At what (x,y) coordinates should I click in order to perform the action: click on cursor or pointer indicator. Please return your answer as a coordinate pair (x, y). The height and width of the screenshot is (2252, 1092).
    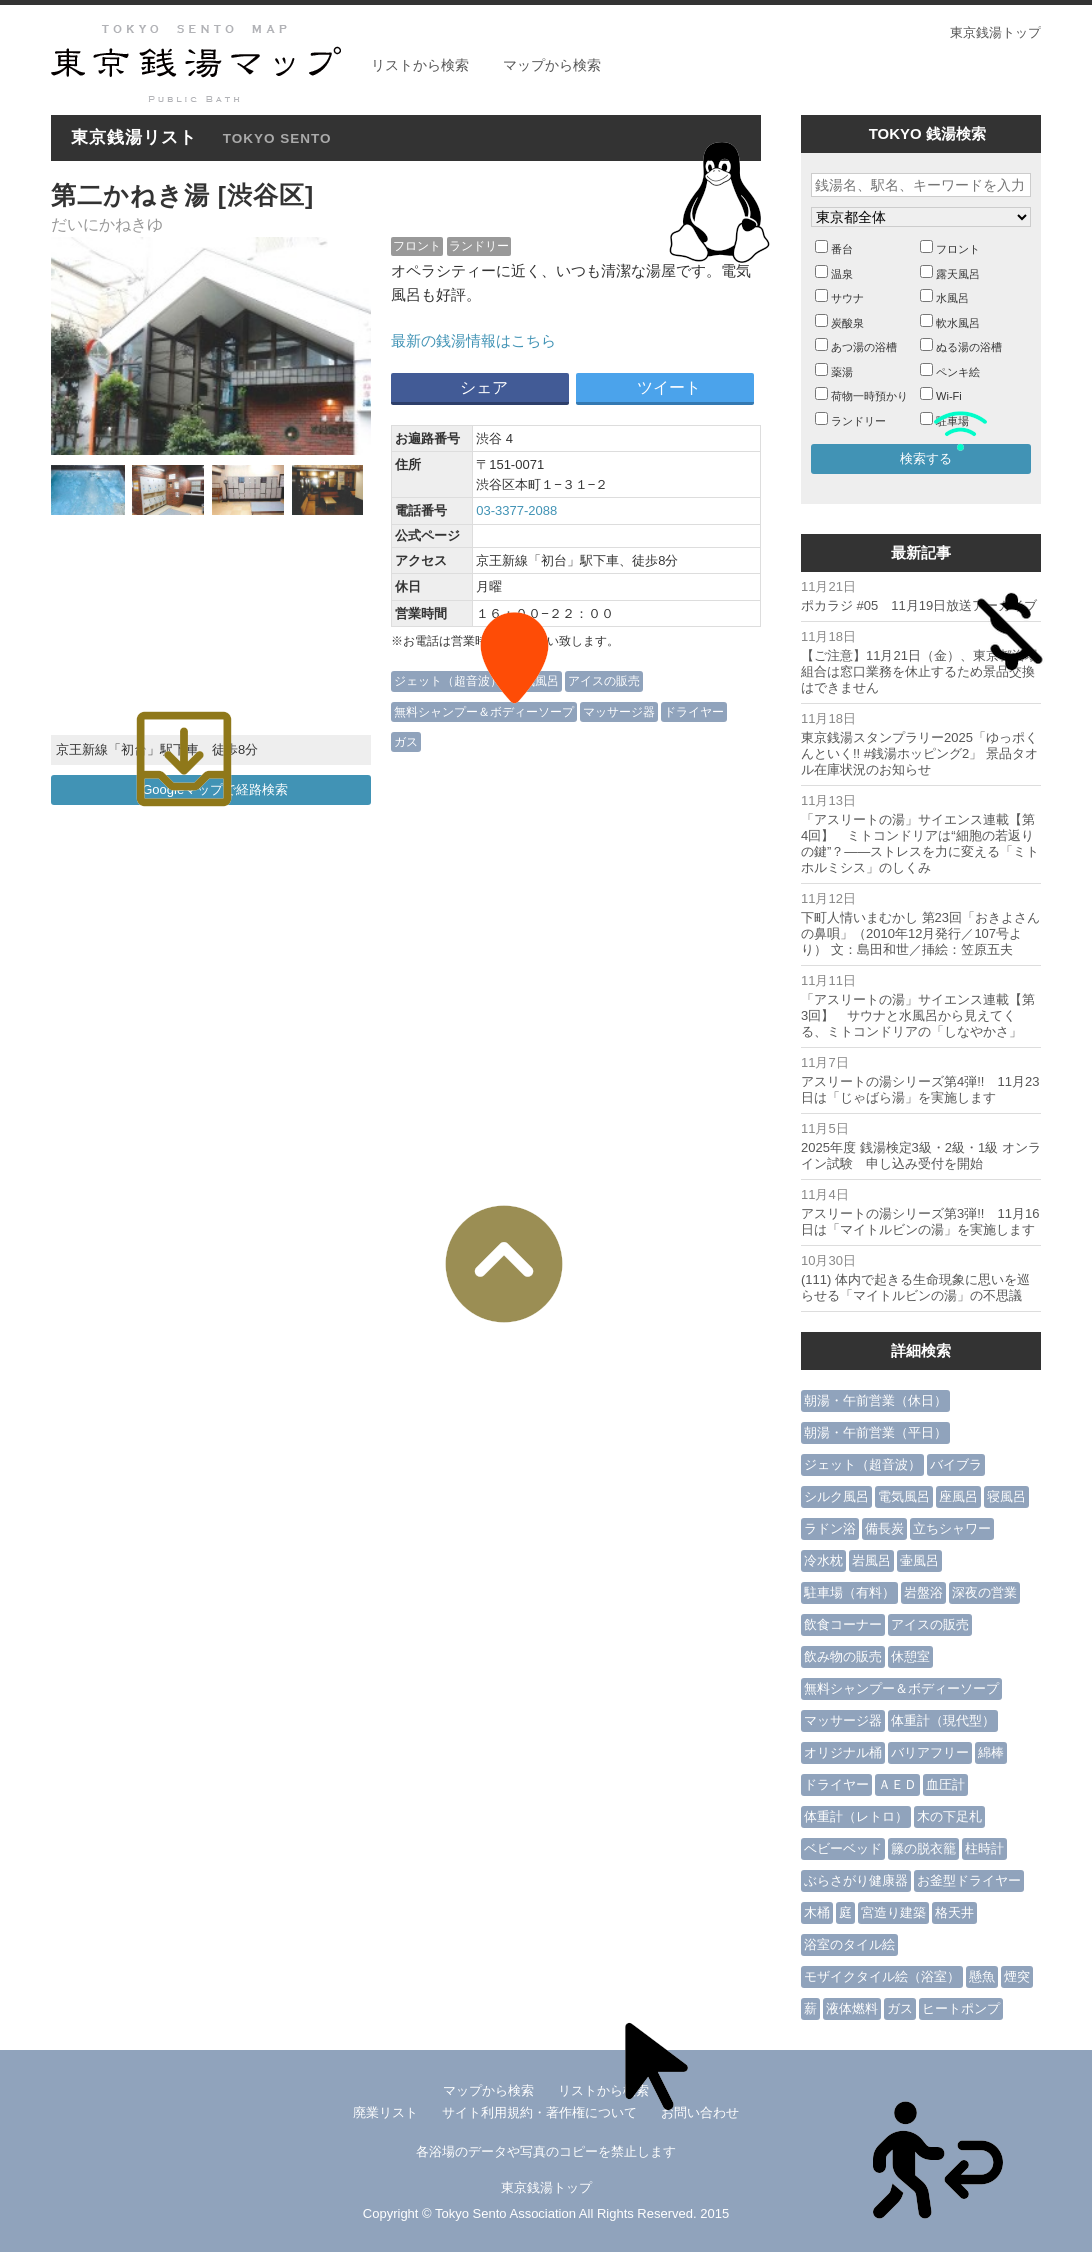
    Looking at the image, I should click on (652, 2066).